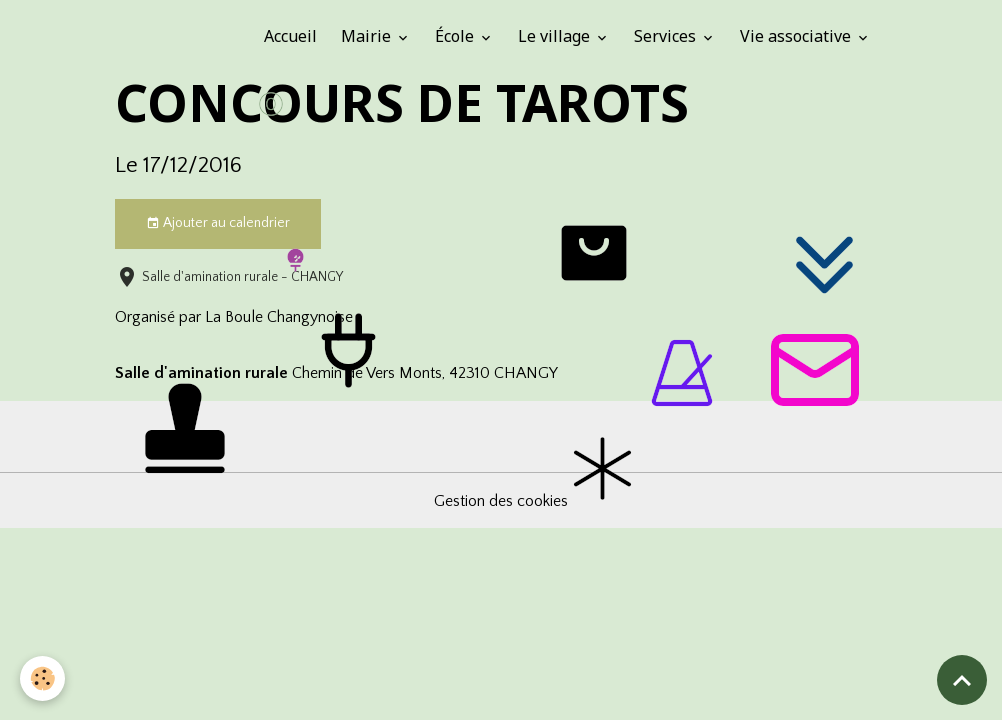 The height and width of the screenshot is (720, 1002). What do you see at coordinates (602, 468) in the screenshot?
I see `indicates a required field in a form` at bounding box center [602, 468].